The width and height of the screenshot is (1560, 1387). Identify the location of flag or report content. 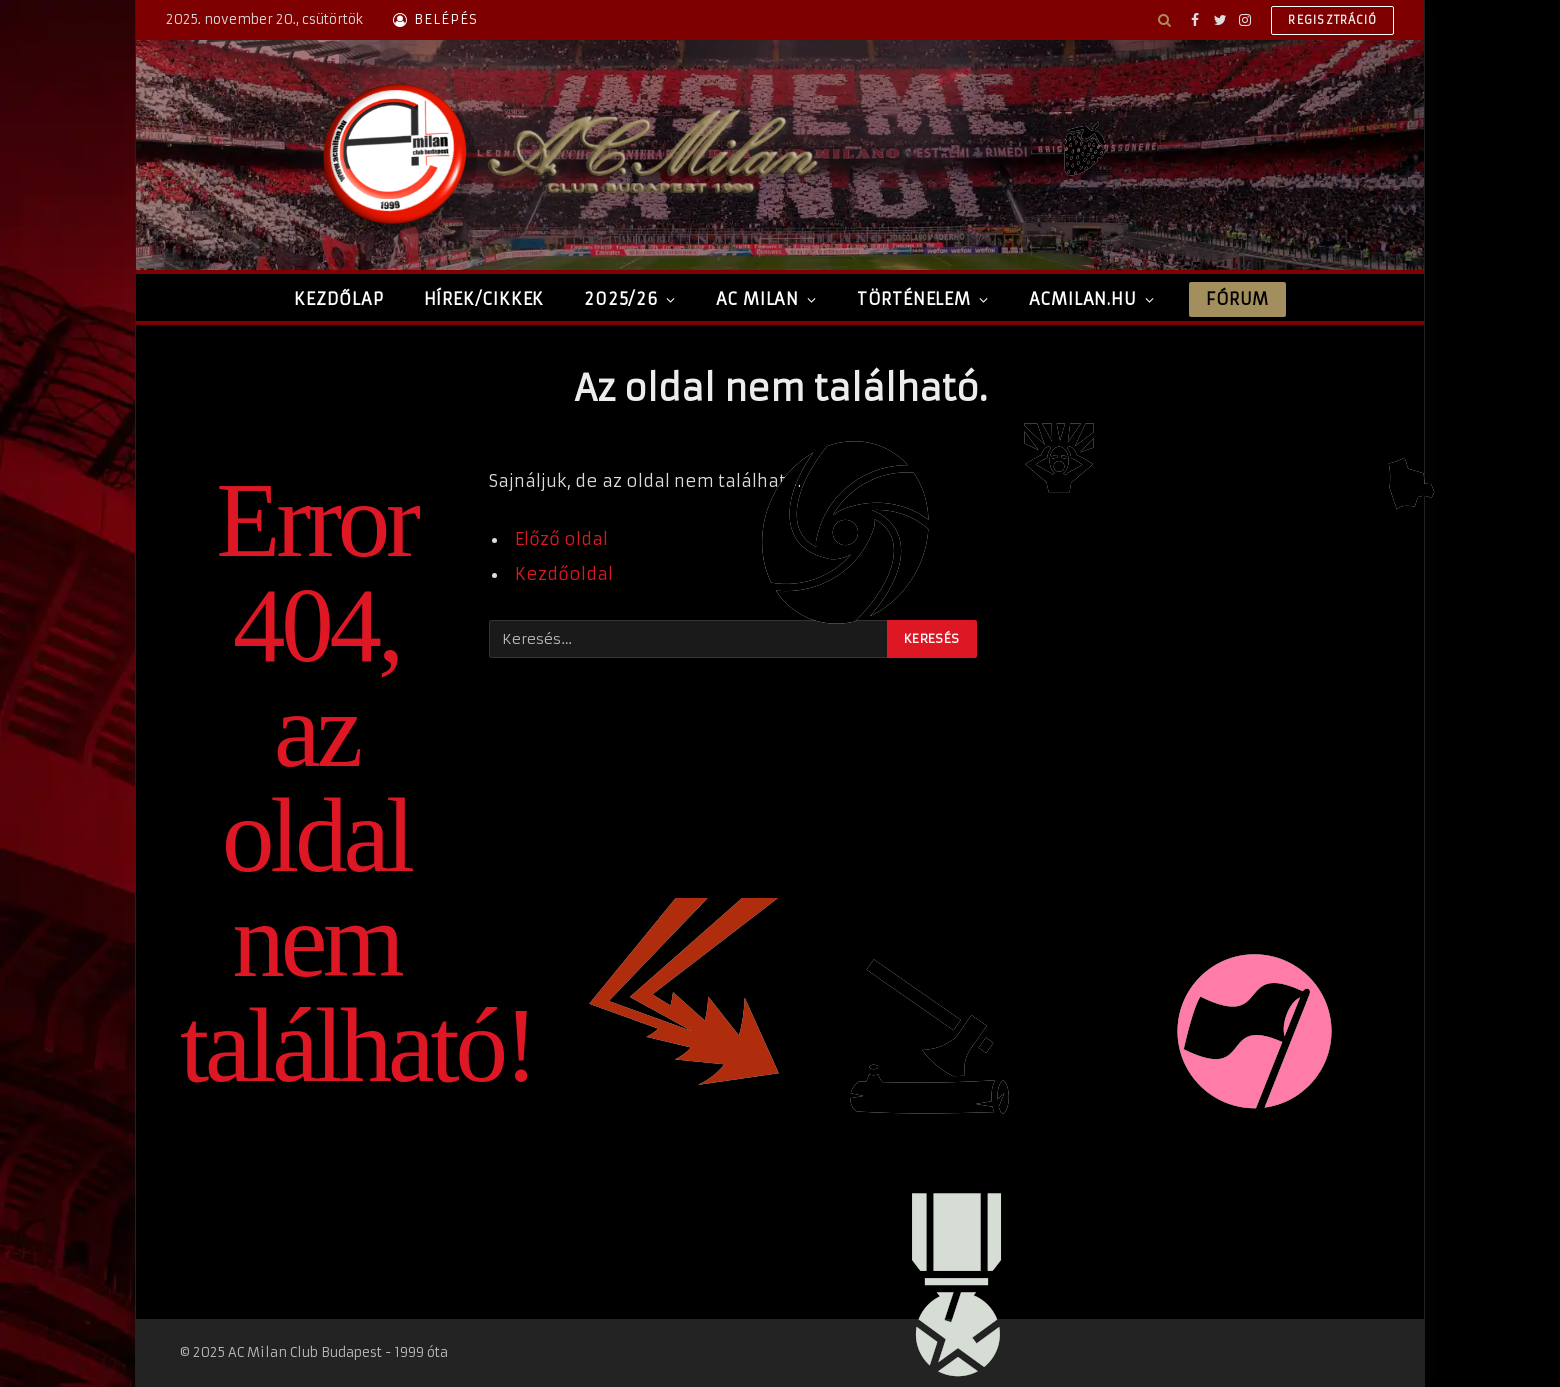
(1254, 1030).